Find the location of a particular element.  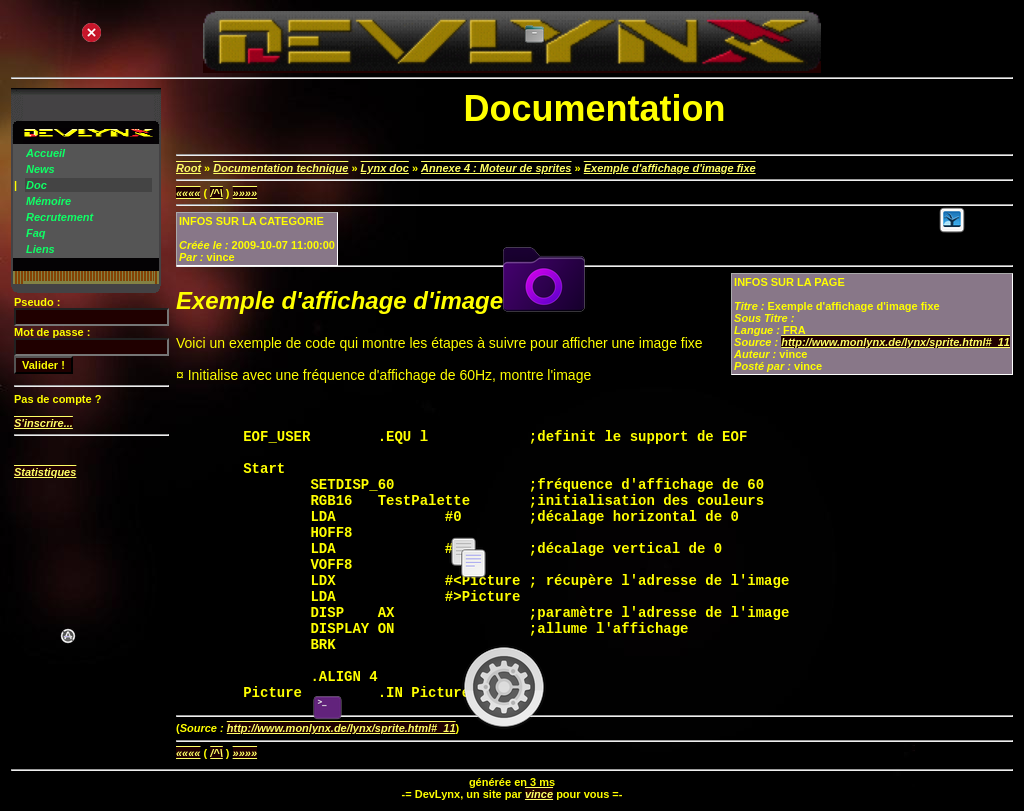

open system preferences is located at coordinates (504, 687).